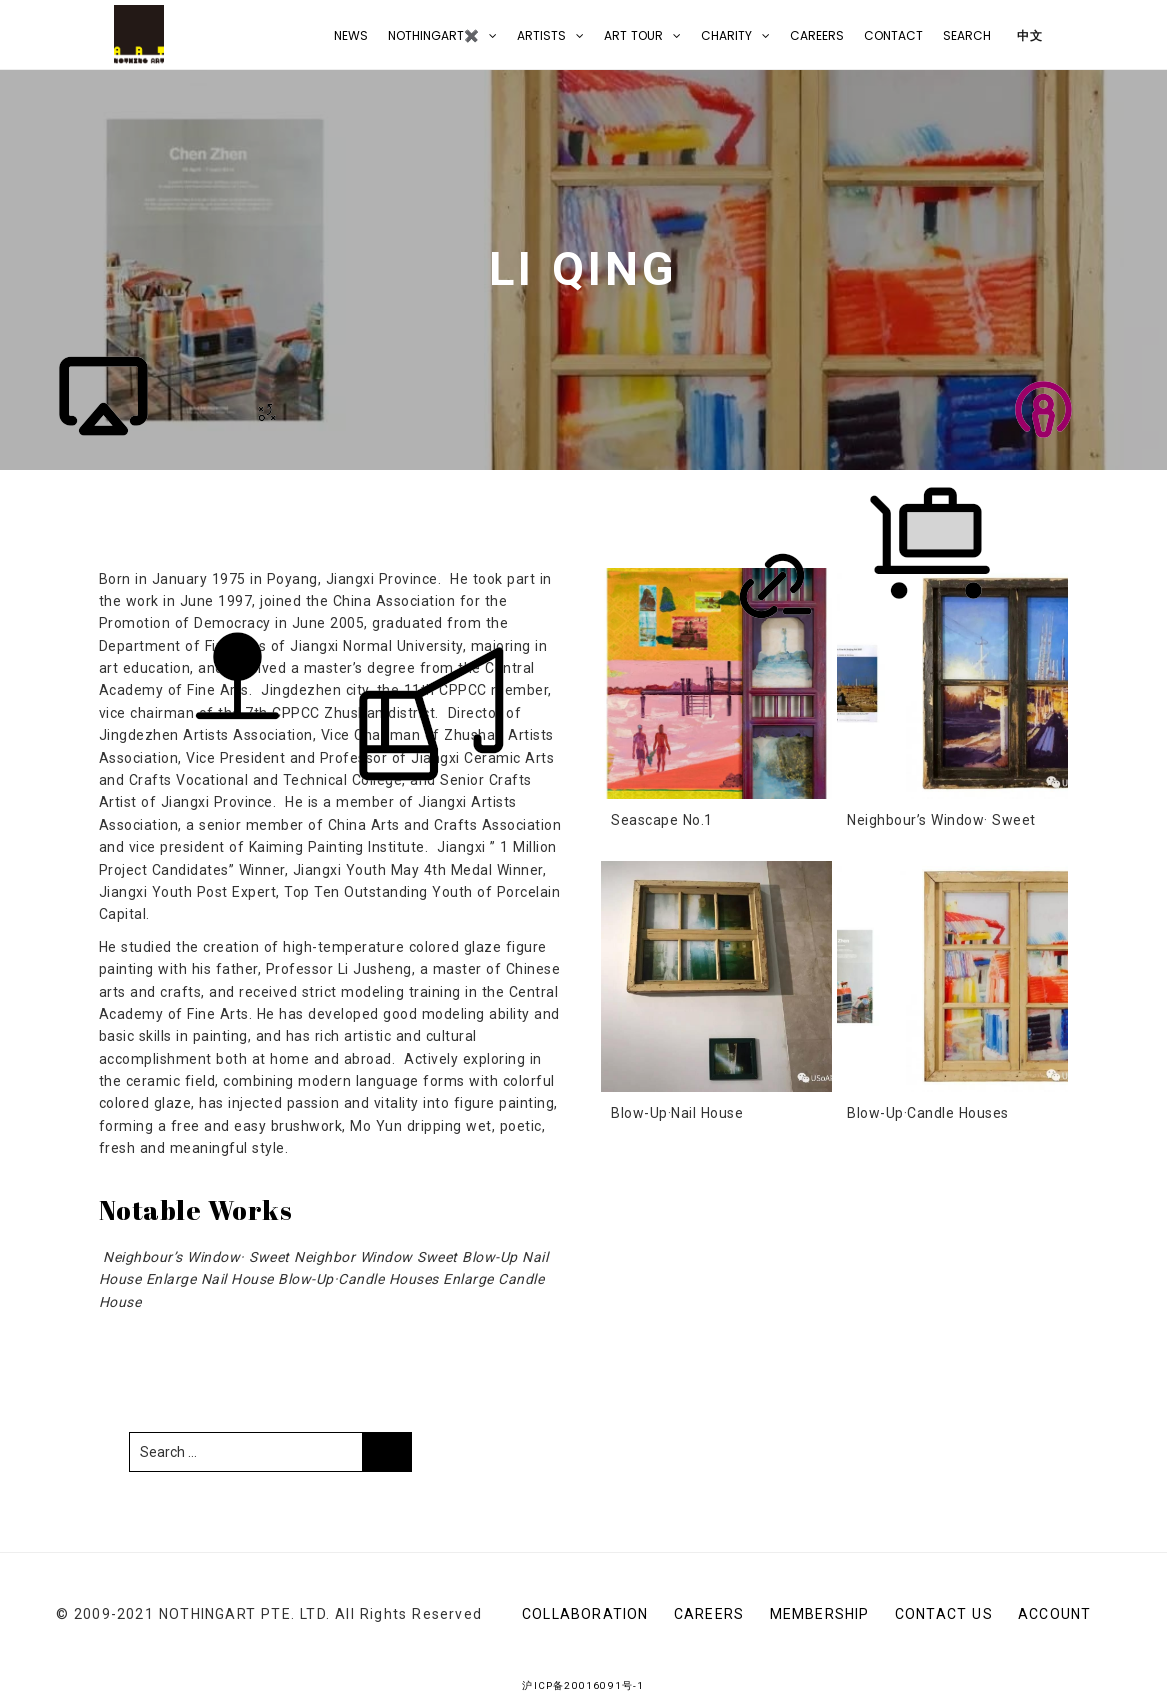 The height and width of the screenshot is (1708, 1167). What do you see at coordinates (266, 412) in the screenshot?
I see `view game plan or strategy options` at bounding box center [266, 412].